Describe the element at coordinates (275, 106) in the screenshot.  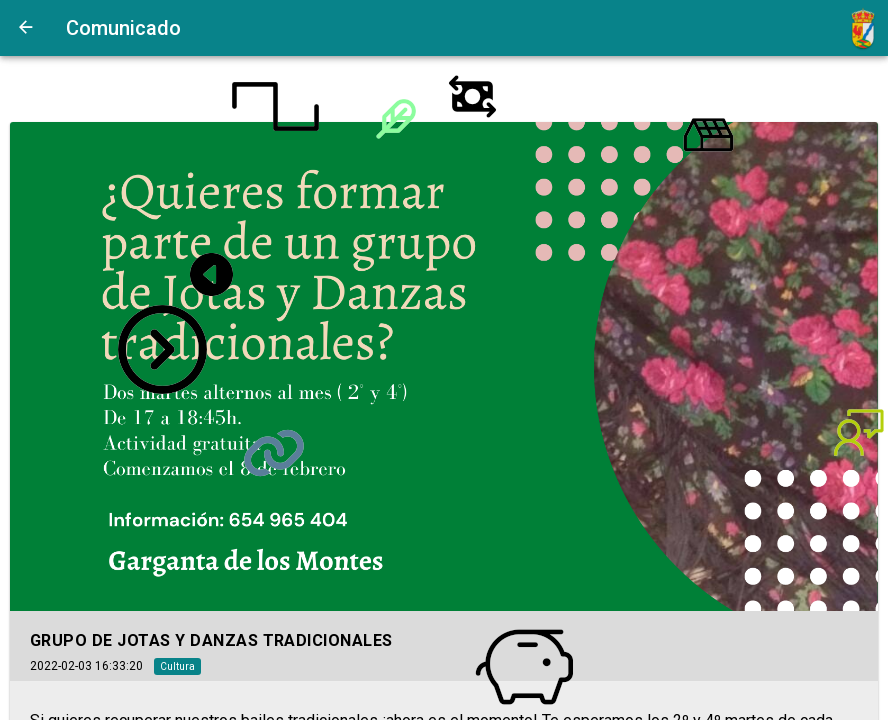
I see `toggle square wave audio signal` at that location.